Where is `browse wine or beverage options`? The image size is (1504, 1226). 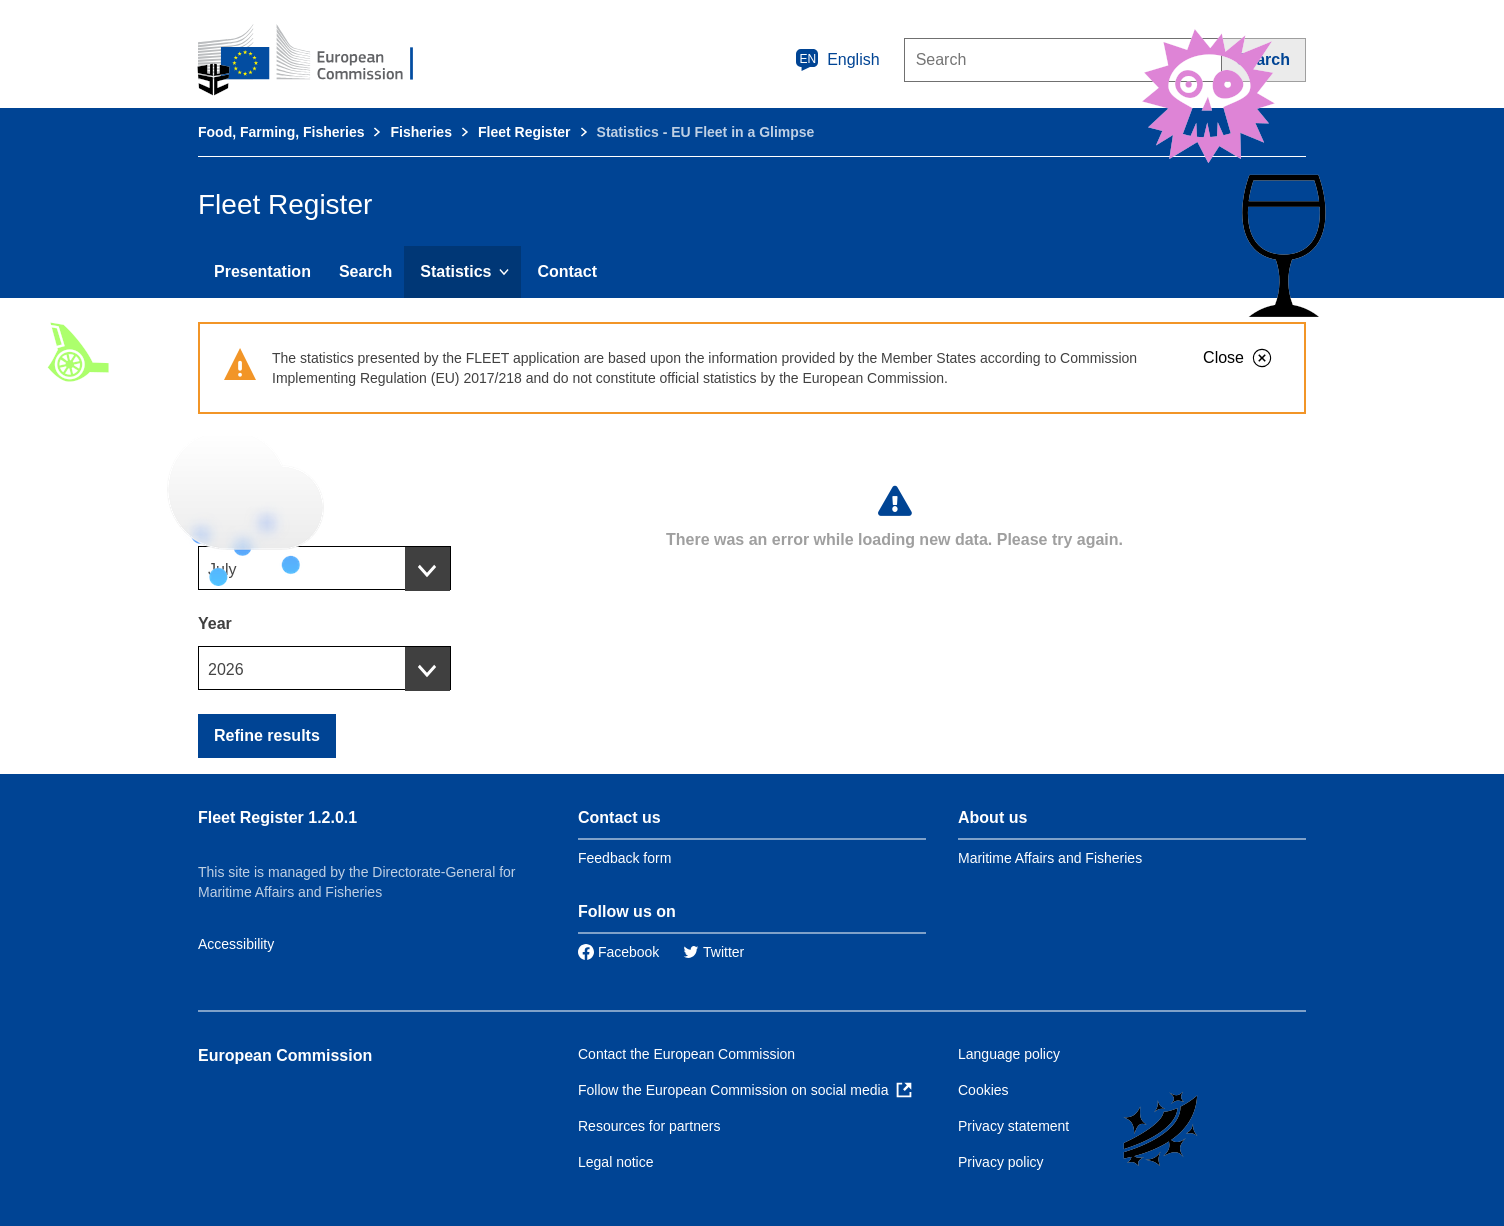 browse wine or beverage options is located at coordinates (1284, 246).